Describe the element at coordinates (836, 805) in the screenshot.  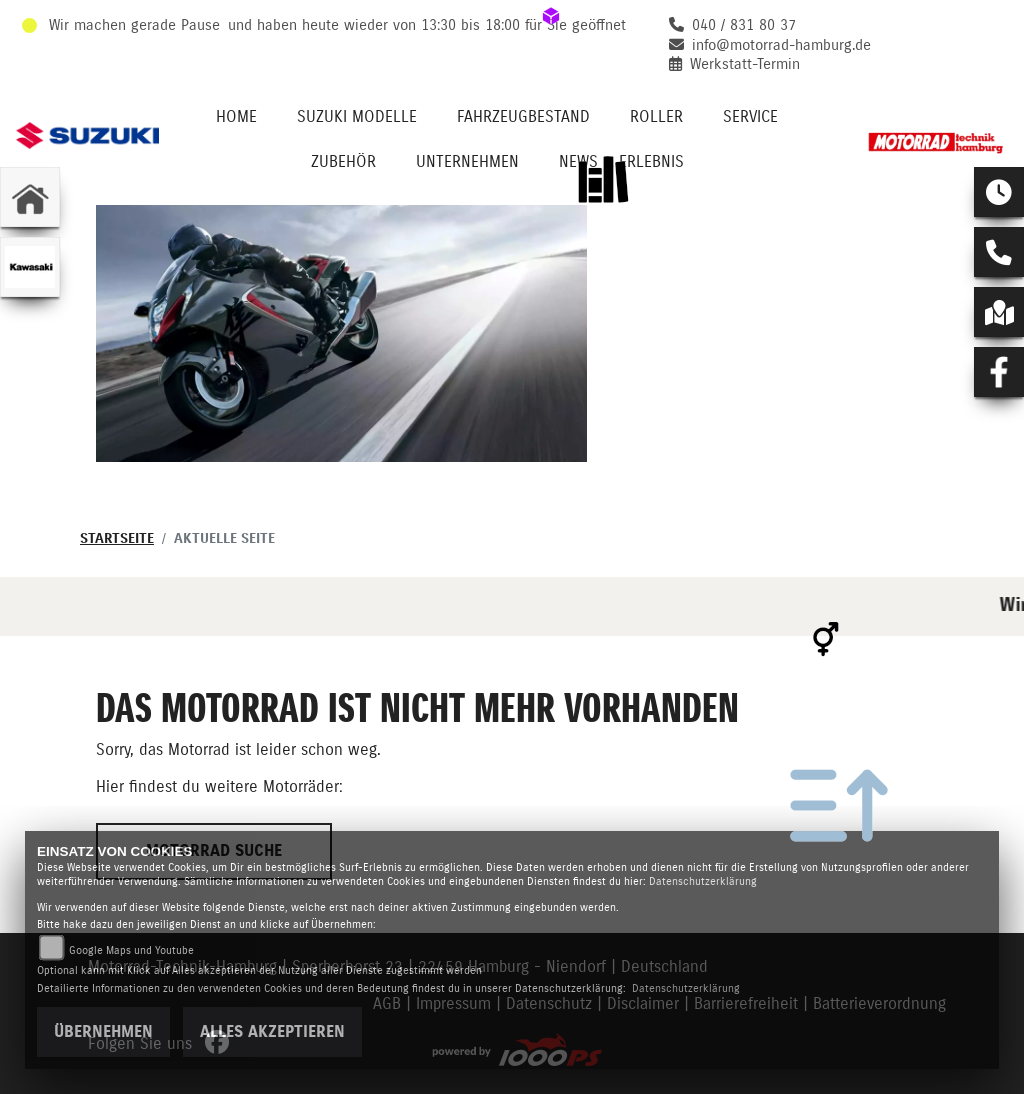
I see `sort items in ascending order` at that location.